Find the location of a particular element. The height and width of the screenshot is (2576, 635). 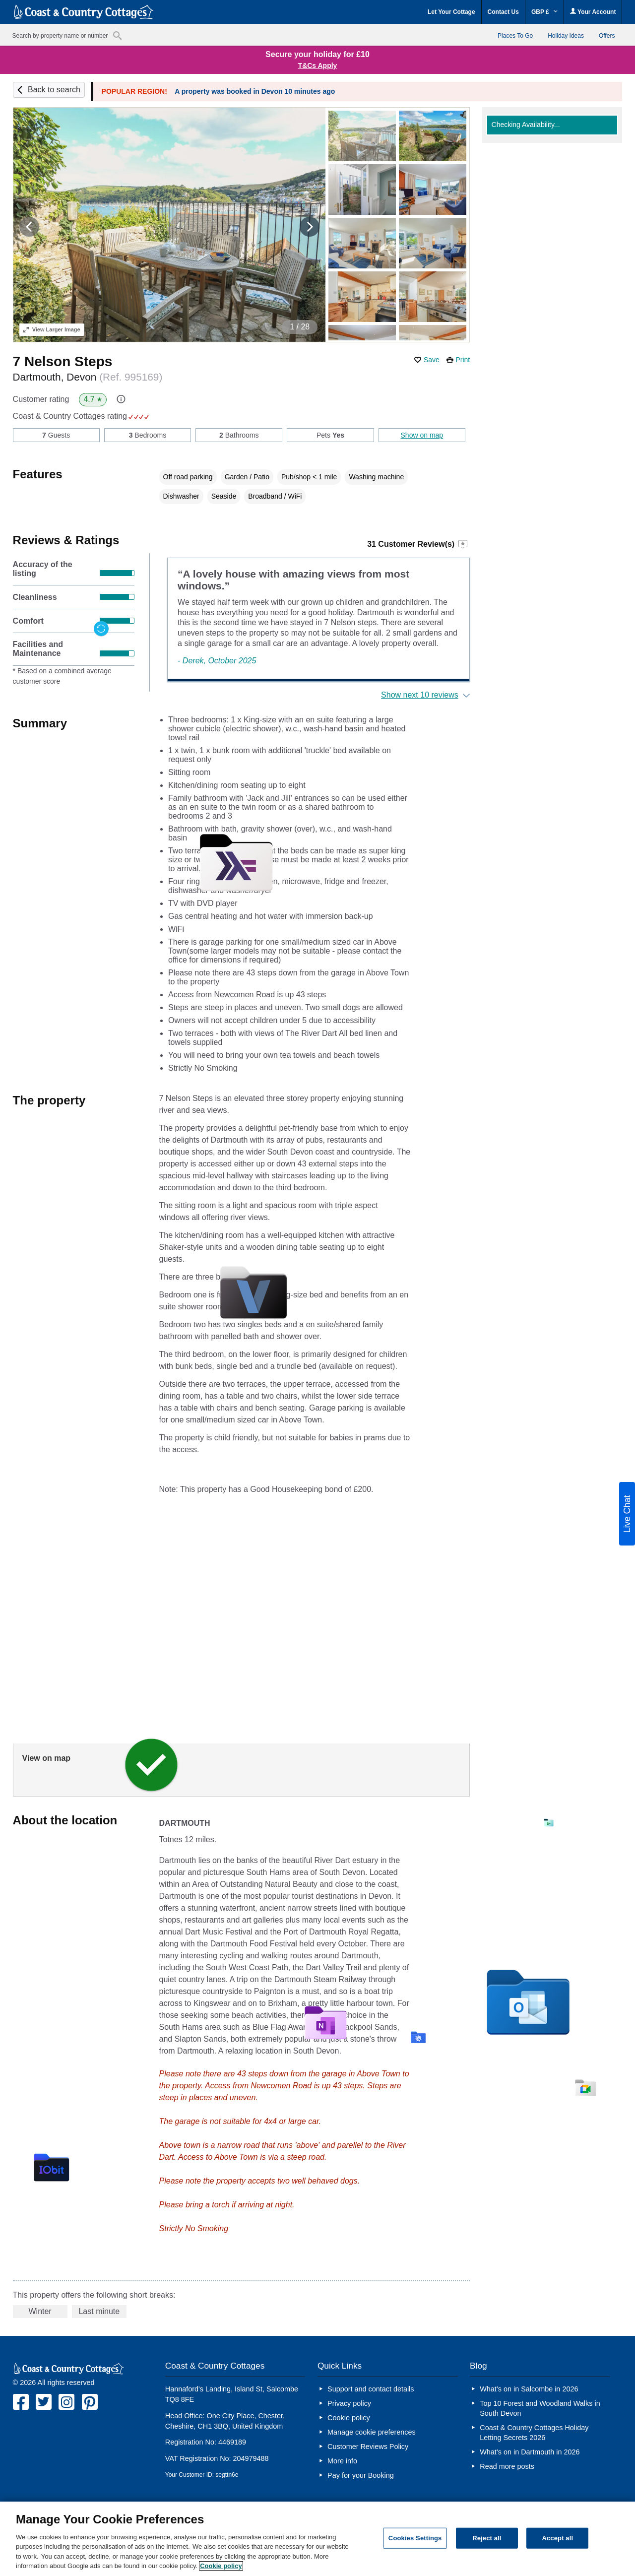

open the IObit application folder is located at coordinates (51, 2168).